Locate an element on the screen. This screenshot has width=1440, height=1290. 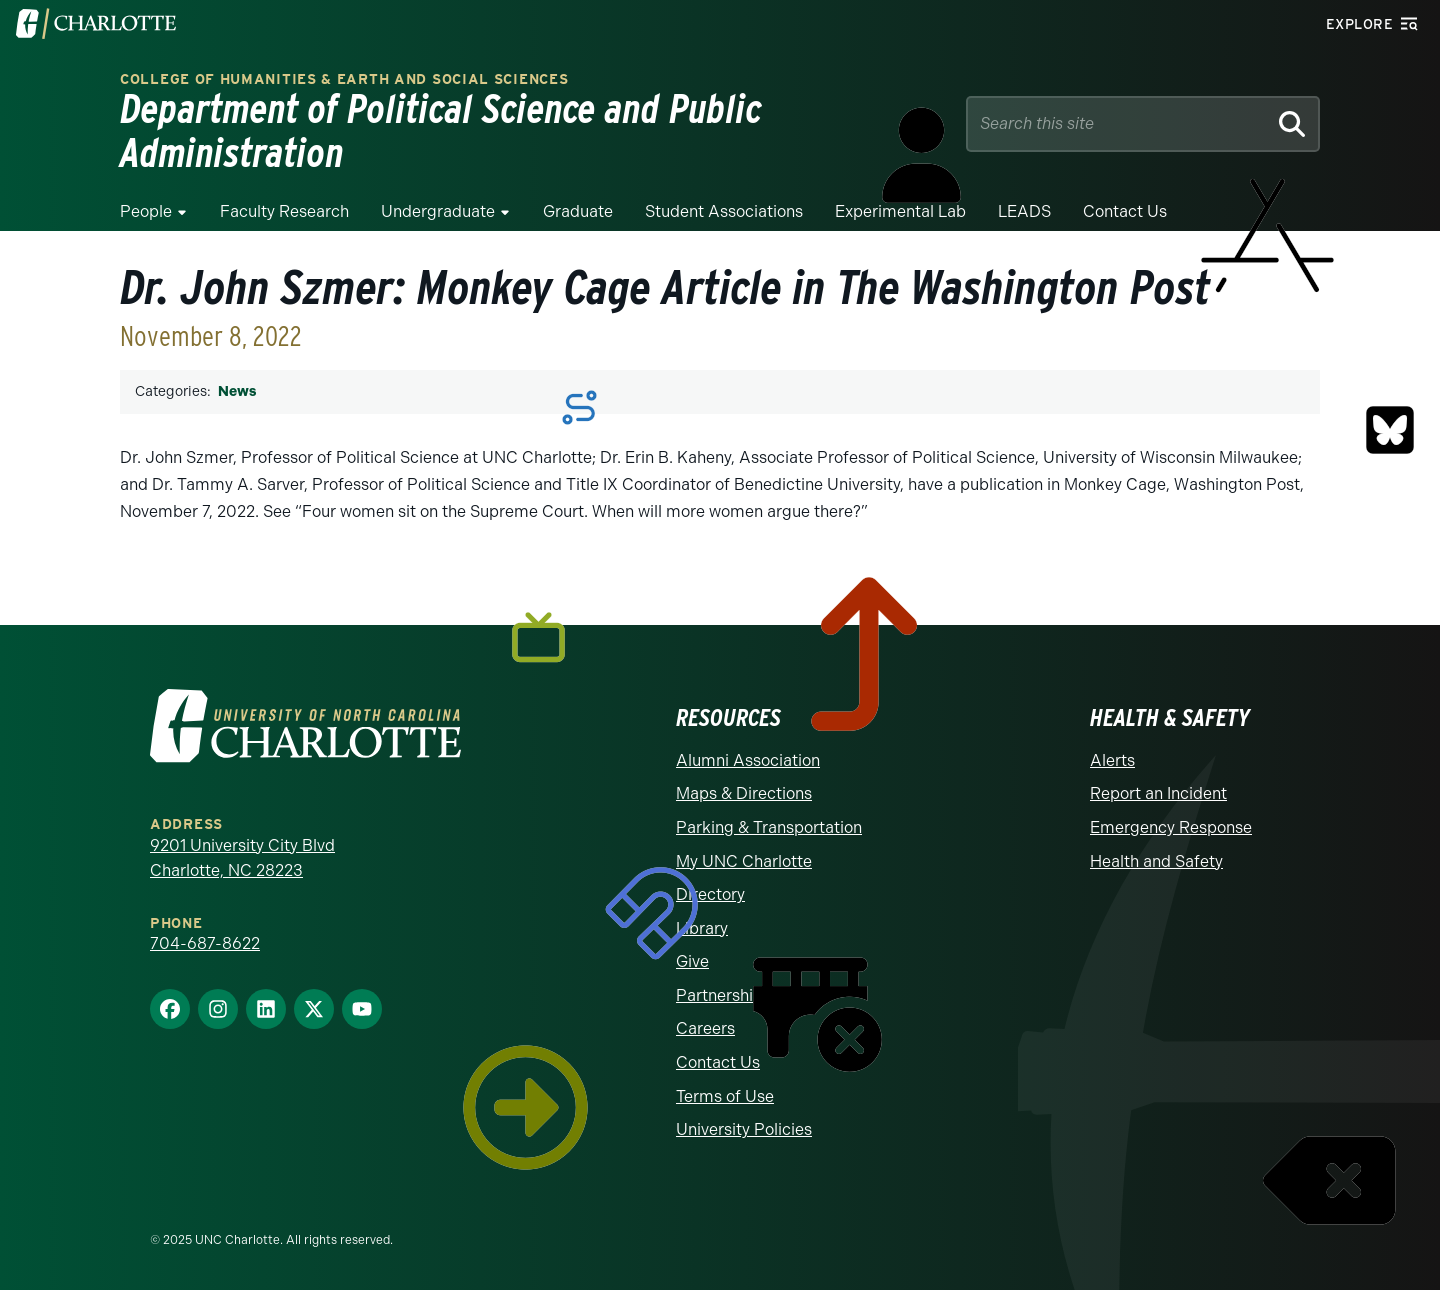
open the app store is located at coordinates (1267, 240).